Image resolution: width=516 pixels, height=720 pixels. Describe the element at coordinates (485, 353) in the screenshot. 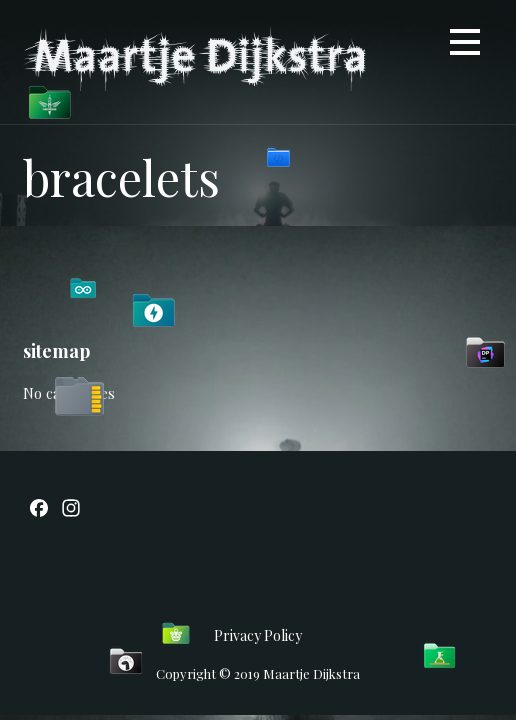

I see `open folder containing JetBrains dotPeek projects` at that location.